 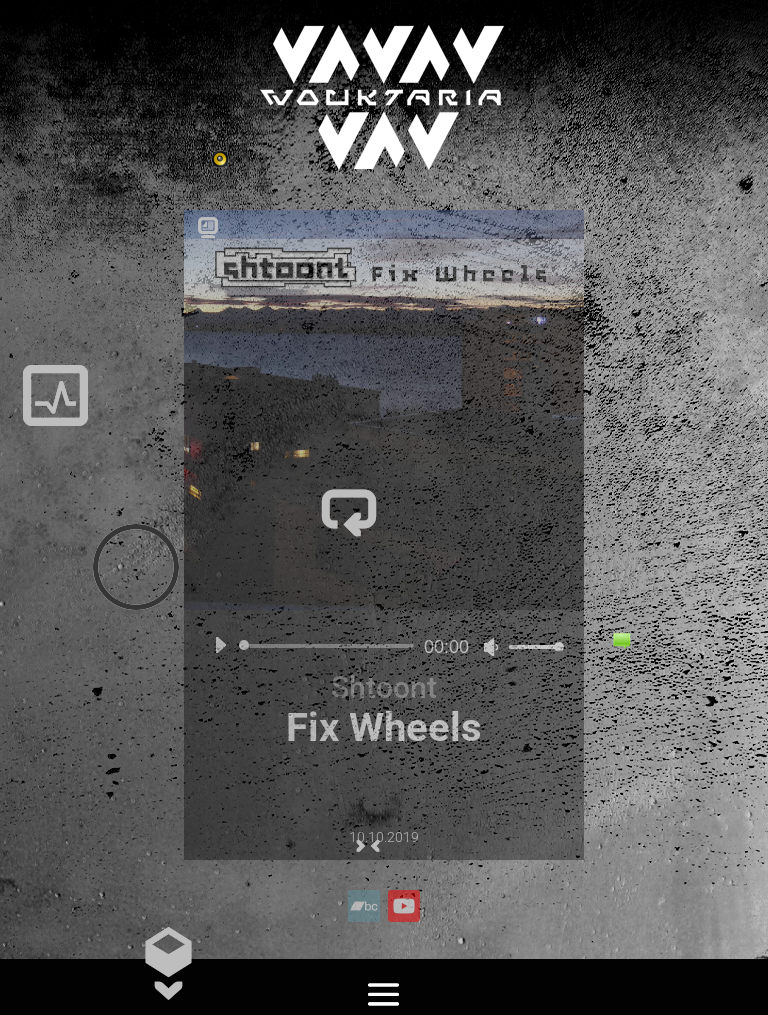 What do you see at coordinates (622, 641) in the screenshot?
I see `indicates user is online and available` at bounding box center [622, 641].